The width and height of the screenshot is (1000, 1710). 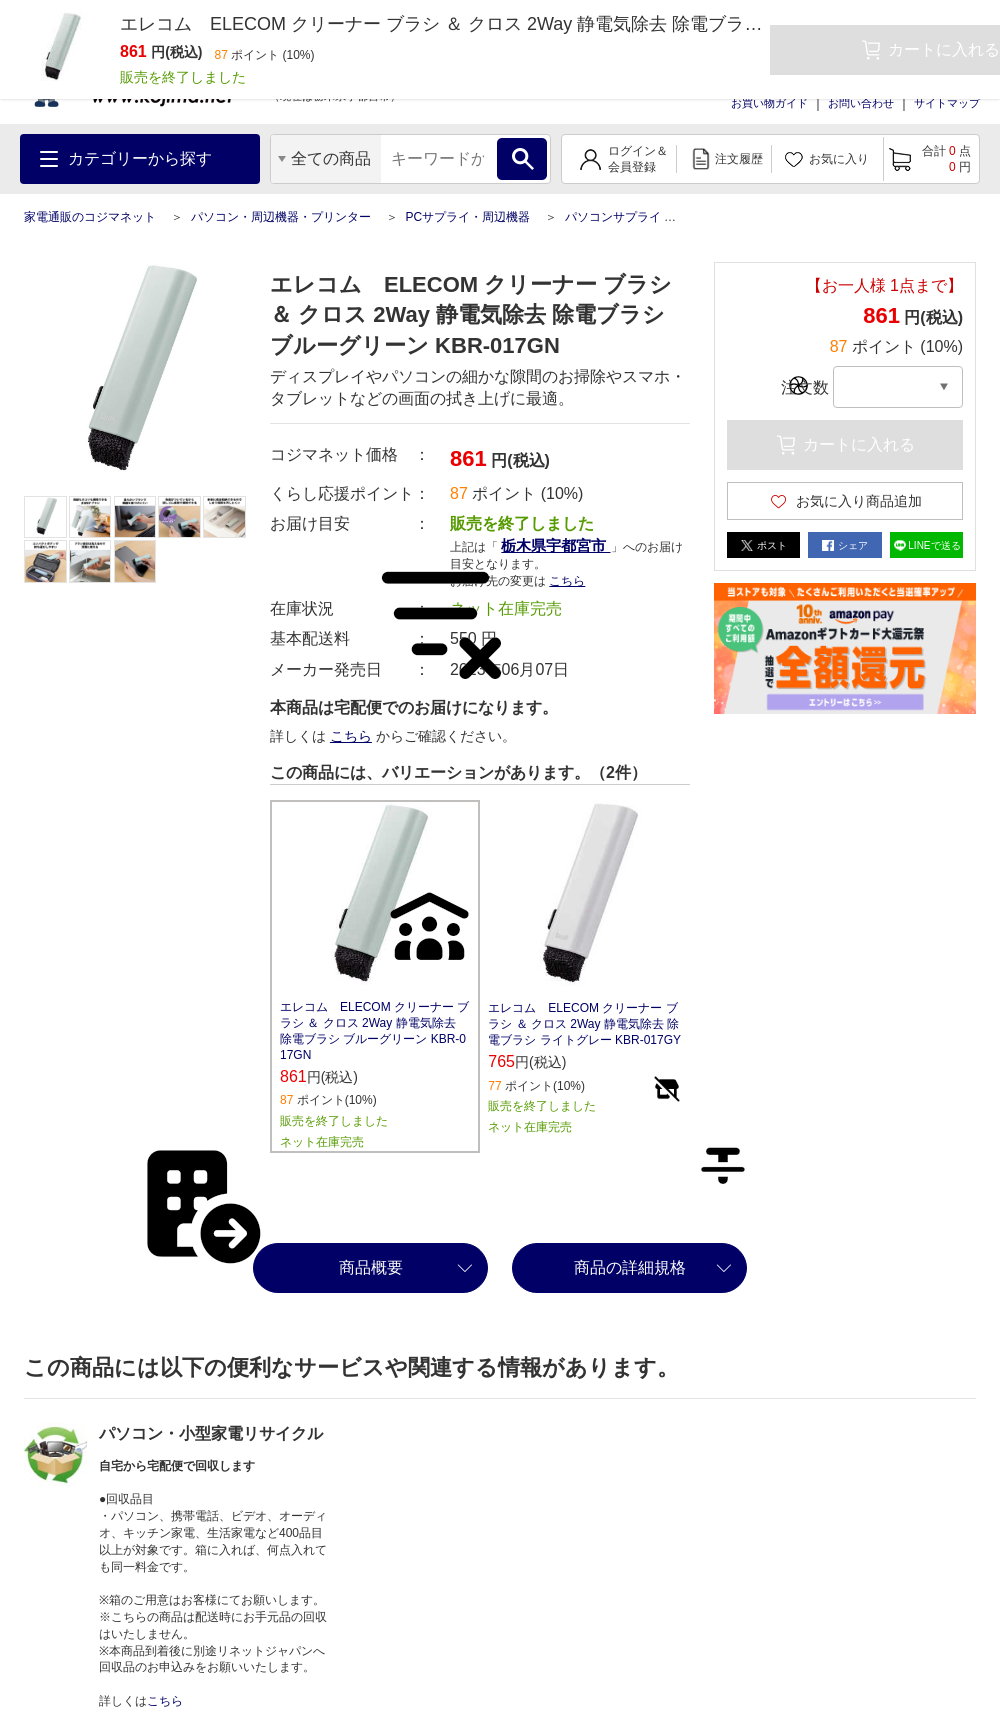 I want to click on indicates a closed or unavailable shop, so click(x=667, y=1089).